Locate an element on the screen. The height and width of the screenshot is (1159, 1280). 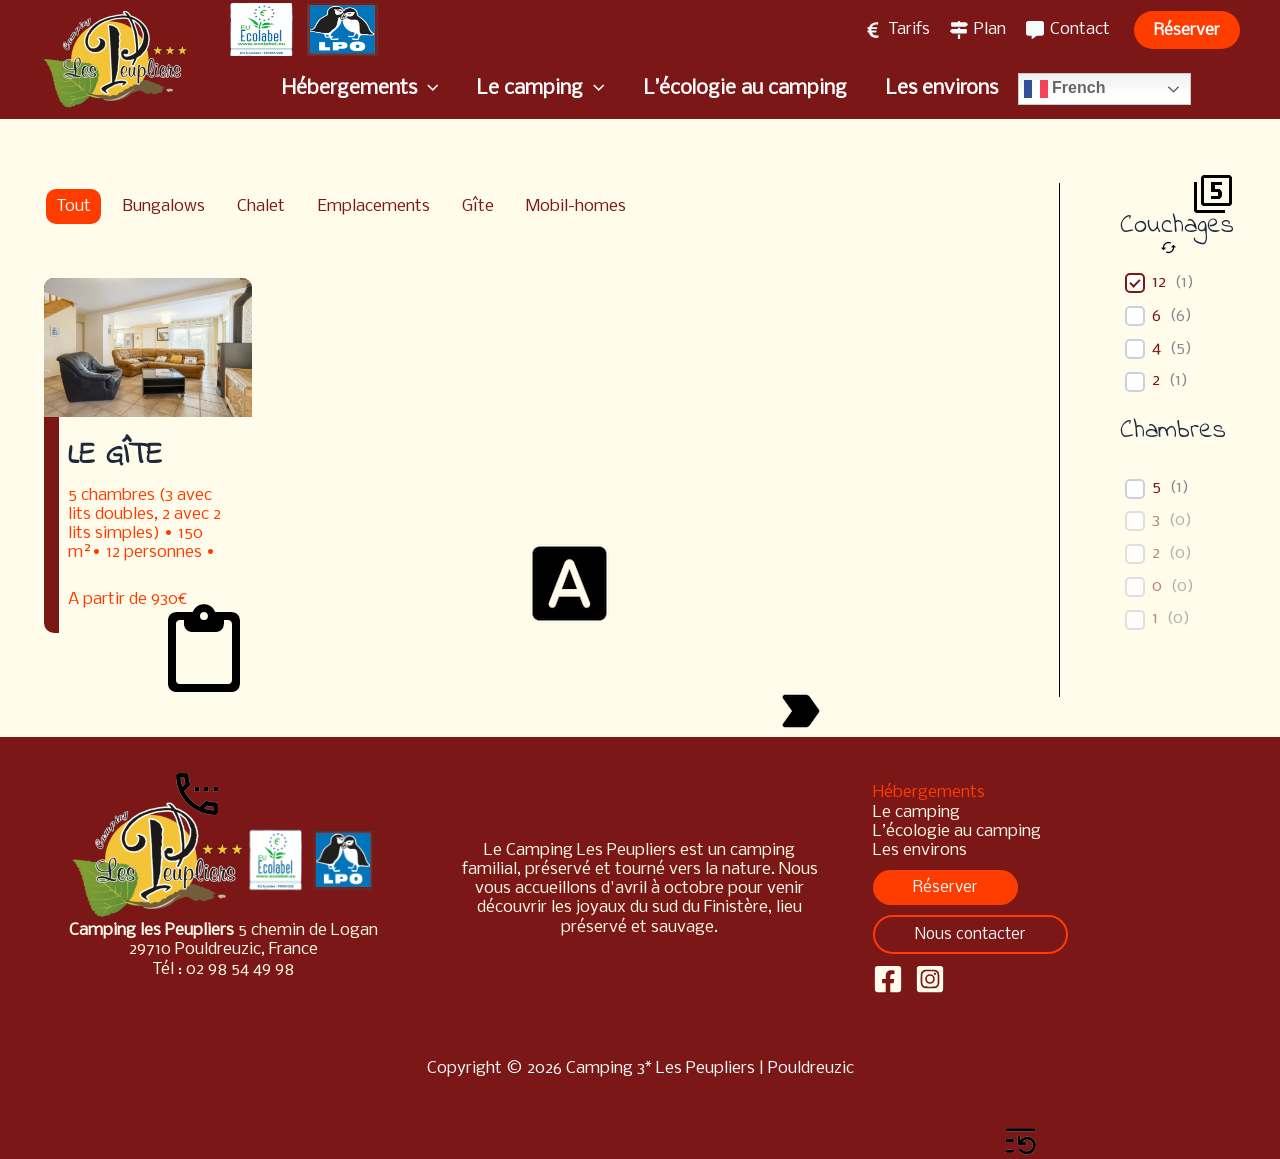
refresh or reload content is located at coordinates (1168, 247).